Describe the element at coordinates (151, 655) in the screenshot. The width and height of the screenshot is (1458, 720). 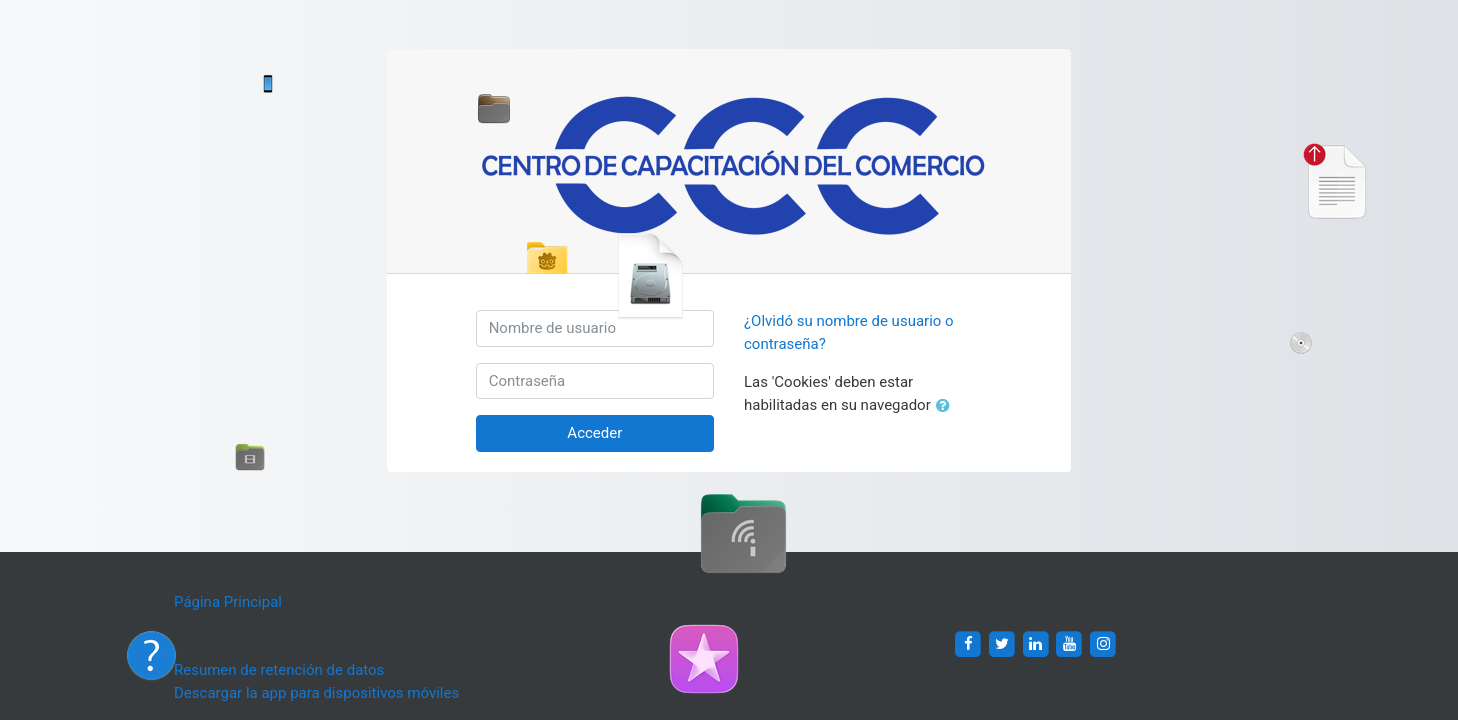
I see `indicates help or additional information is available` at that location.